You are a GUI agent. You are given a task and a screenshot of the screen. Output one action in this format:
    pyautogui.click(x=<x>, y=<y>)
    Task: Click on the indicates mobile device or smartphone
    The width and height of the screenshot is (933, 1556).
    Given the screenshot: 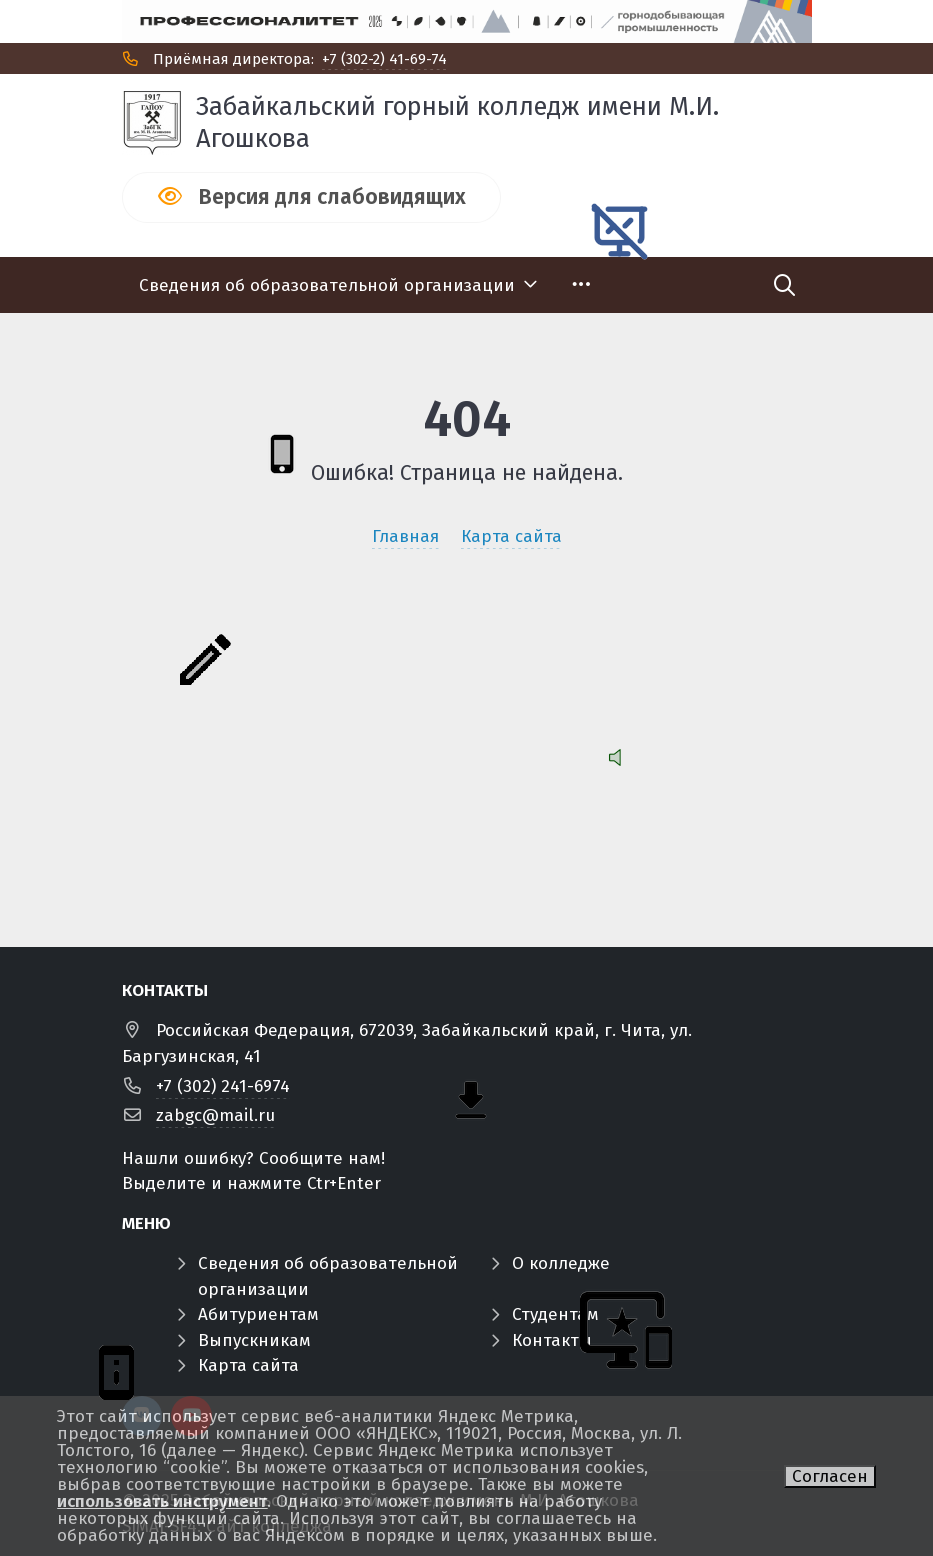 What is the action you would take?
    pyautogui.click(x=283, y=454)
    